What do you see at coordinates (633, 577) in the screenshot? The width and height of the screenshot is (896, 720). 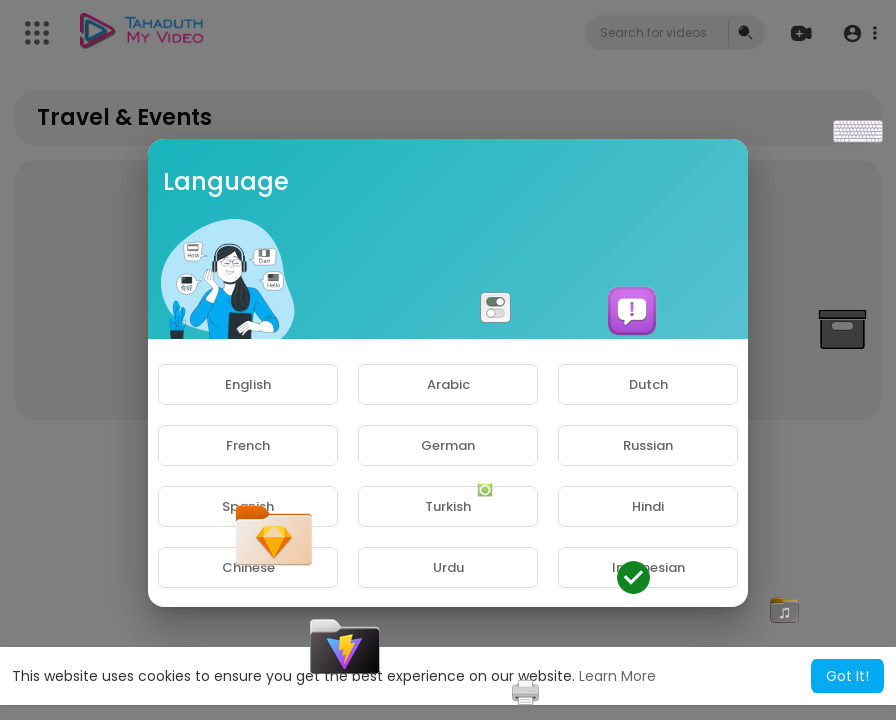 I see `confirm or accept an action` at bounding box center [633, 577].